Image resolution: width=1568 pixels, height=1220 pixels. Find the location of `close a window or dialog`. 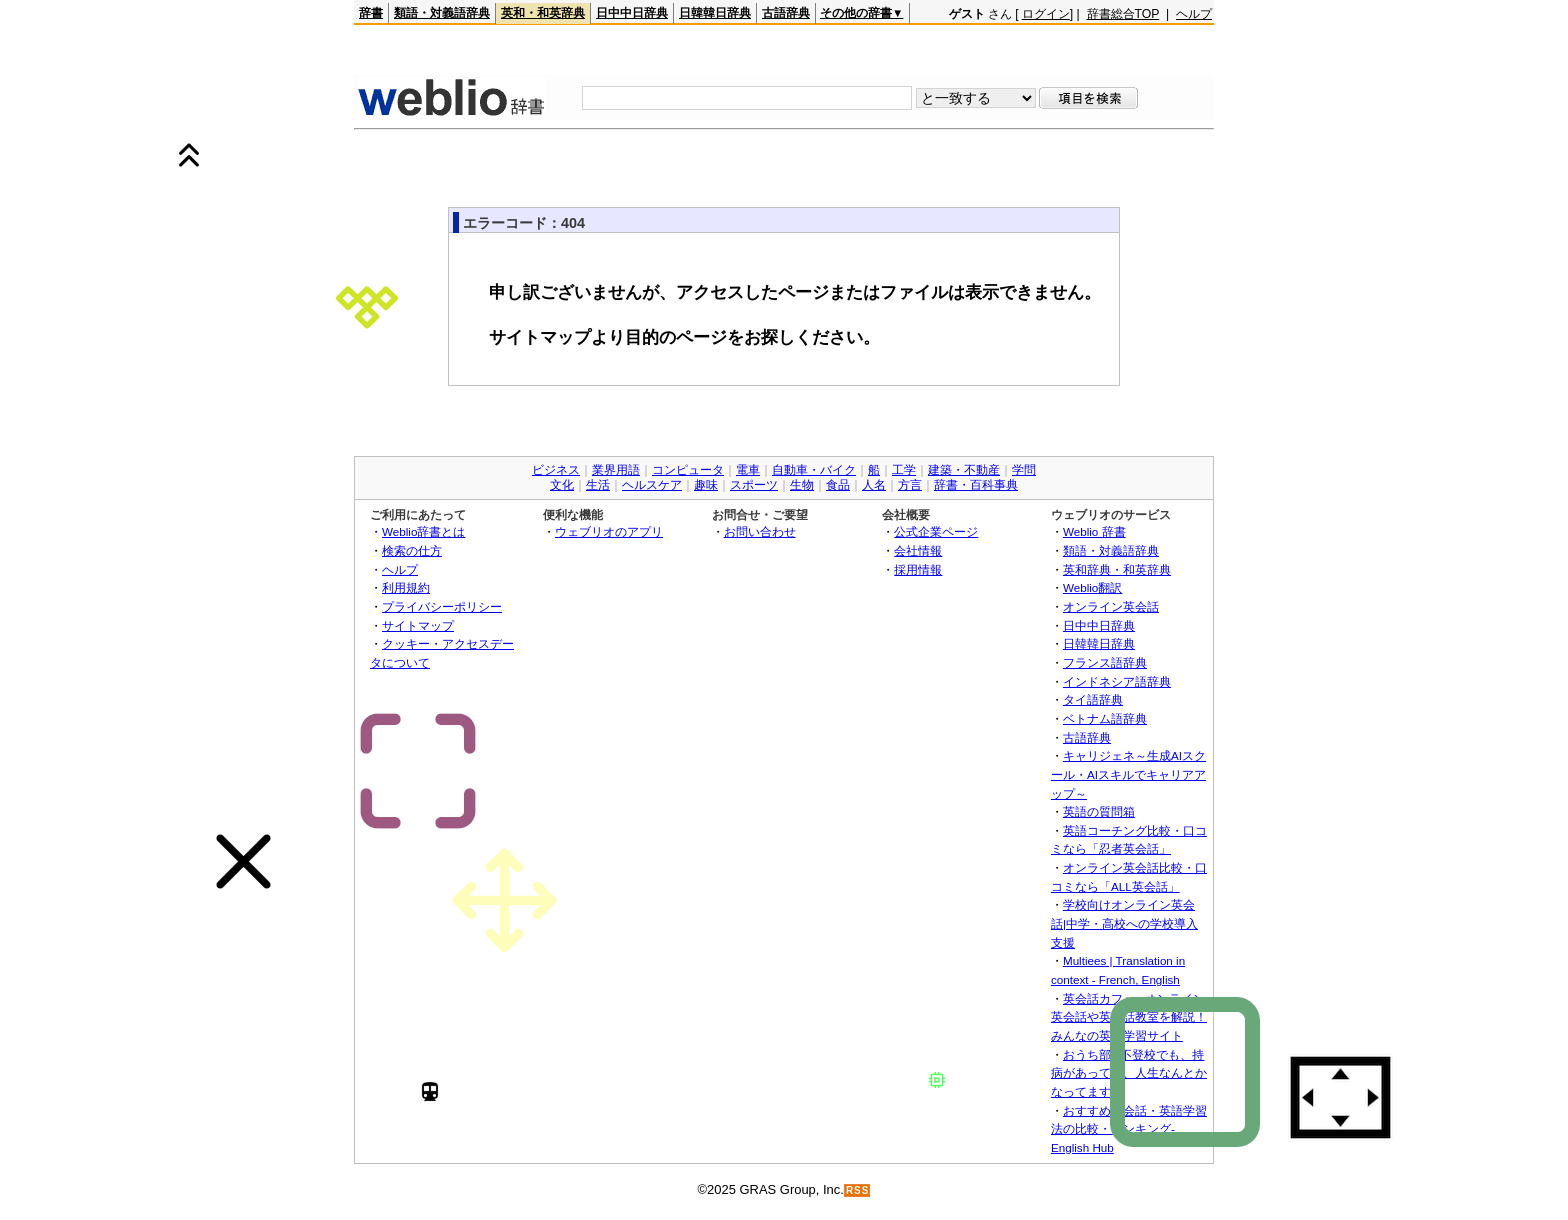

close a window or dialog is located at coordinates (243, 861).